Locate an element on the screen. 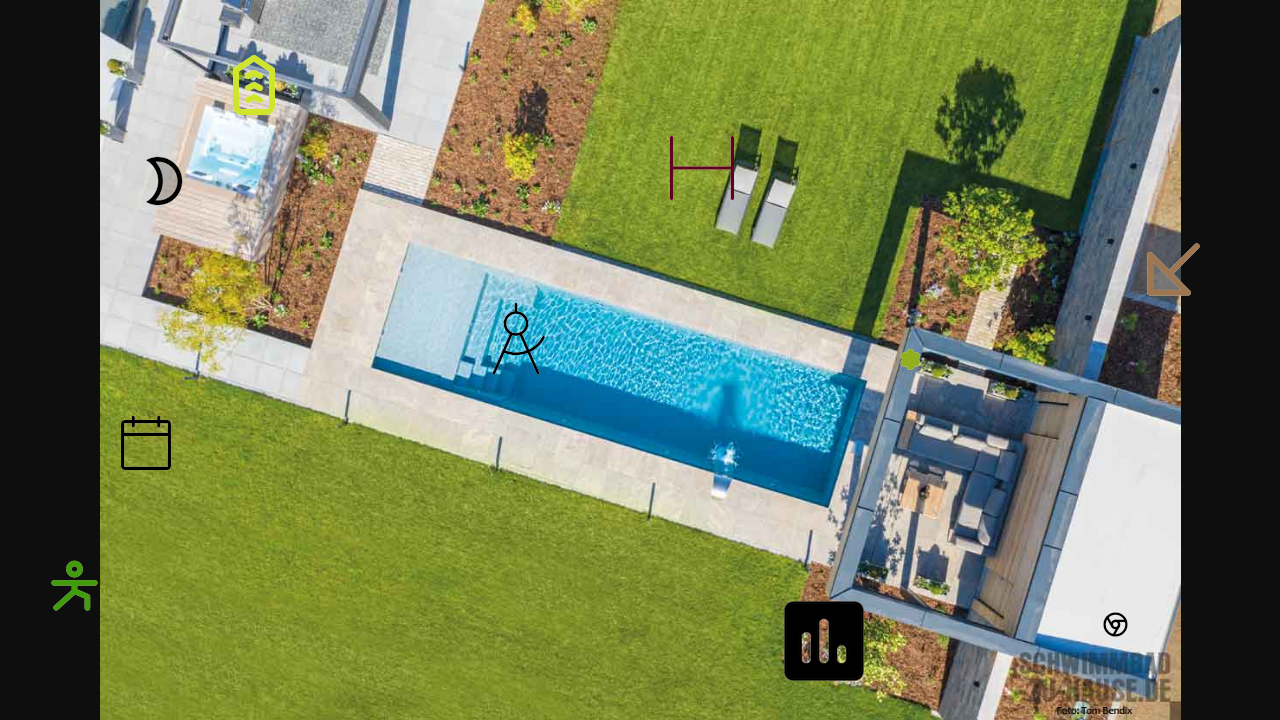  view poll results is located at coordinates (824, 641).